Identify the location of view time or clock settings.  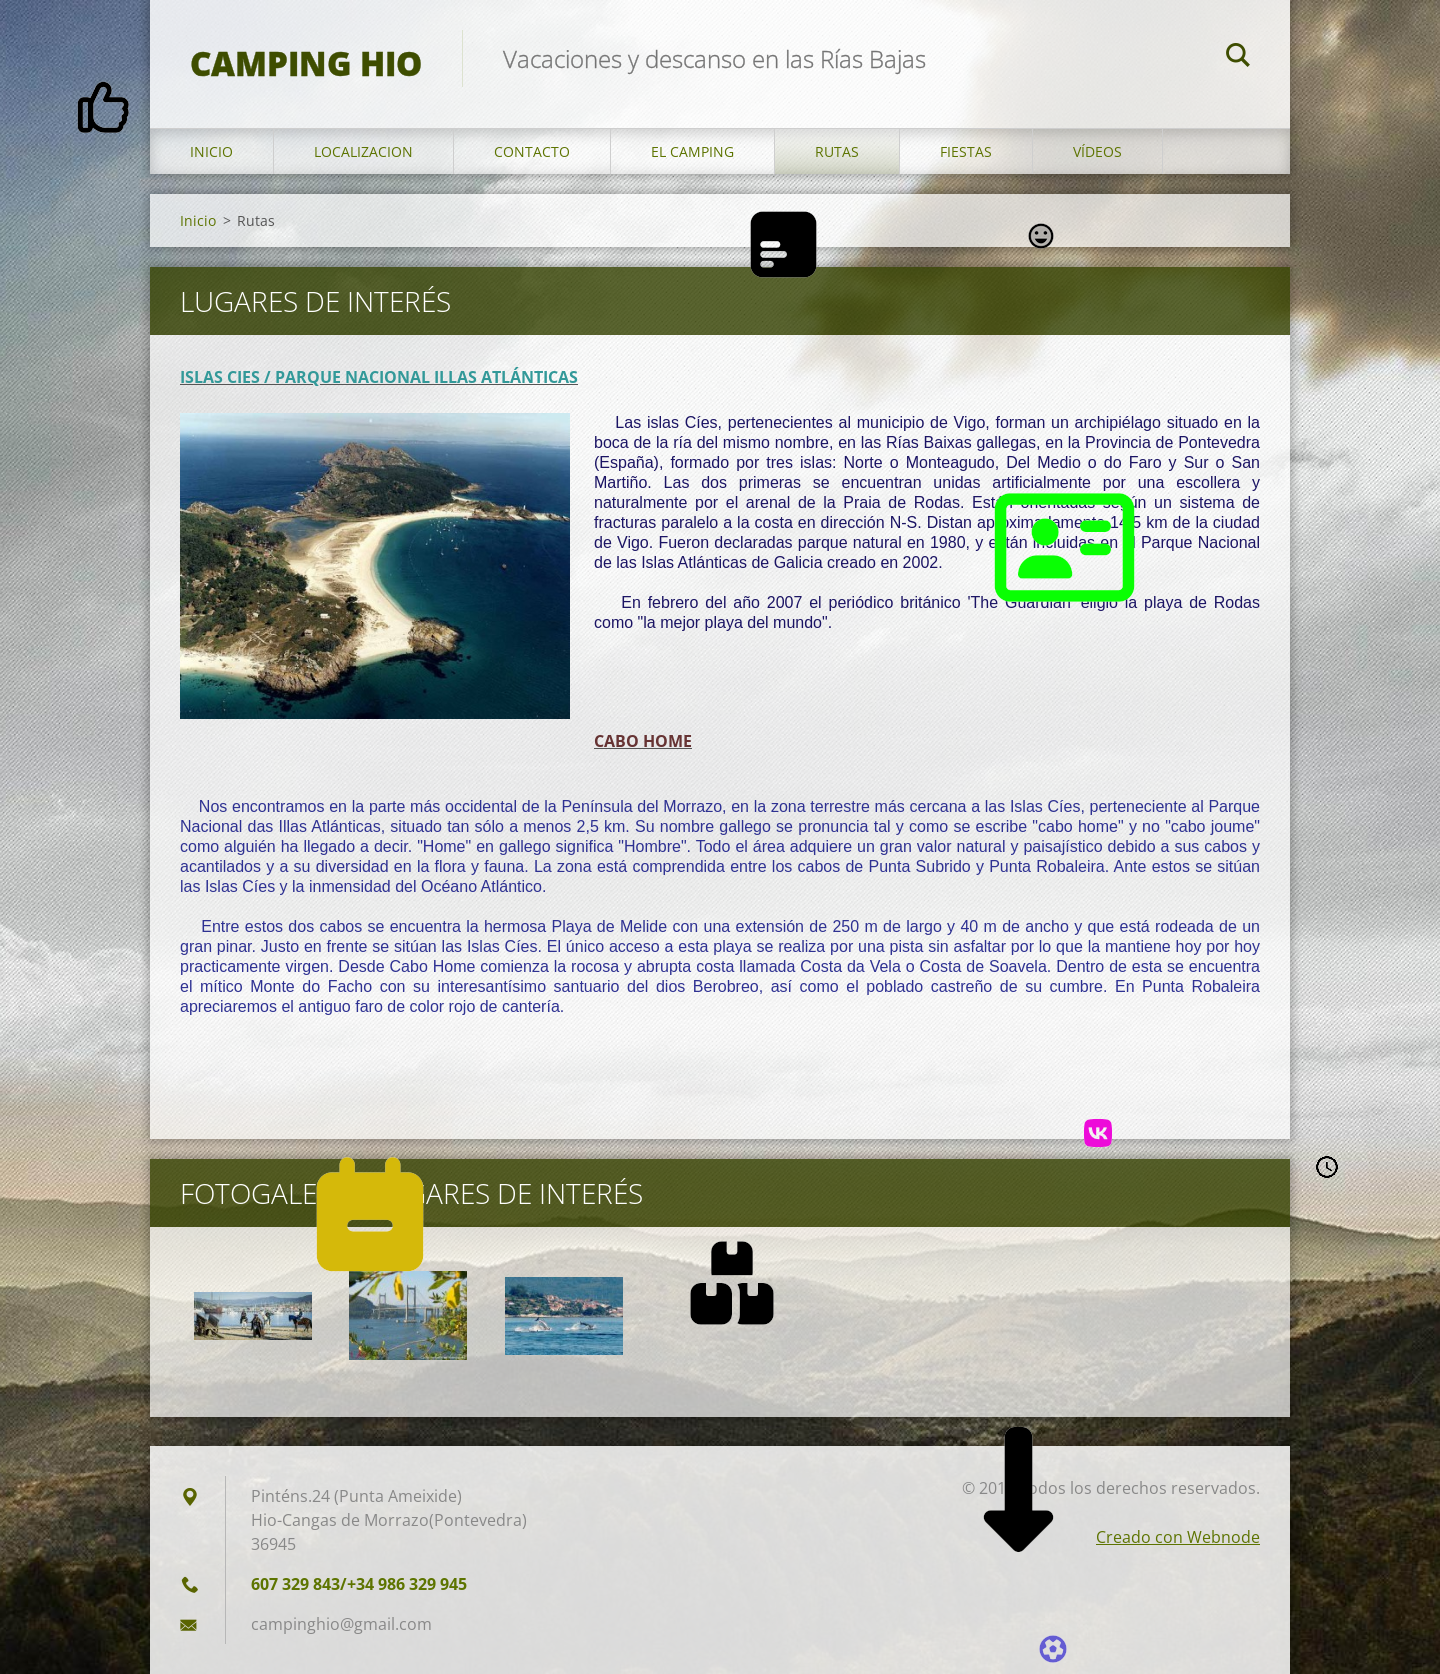
(1327, 1167).